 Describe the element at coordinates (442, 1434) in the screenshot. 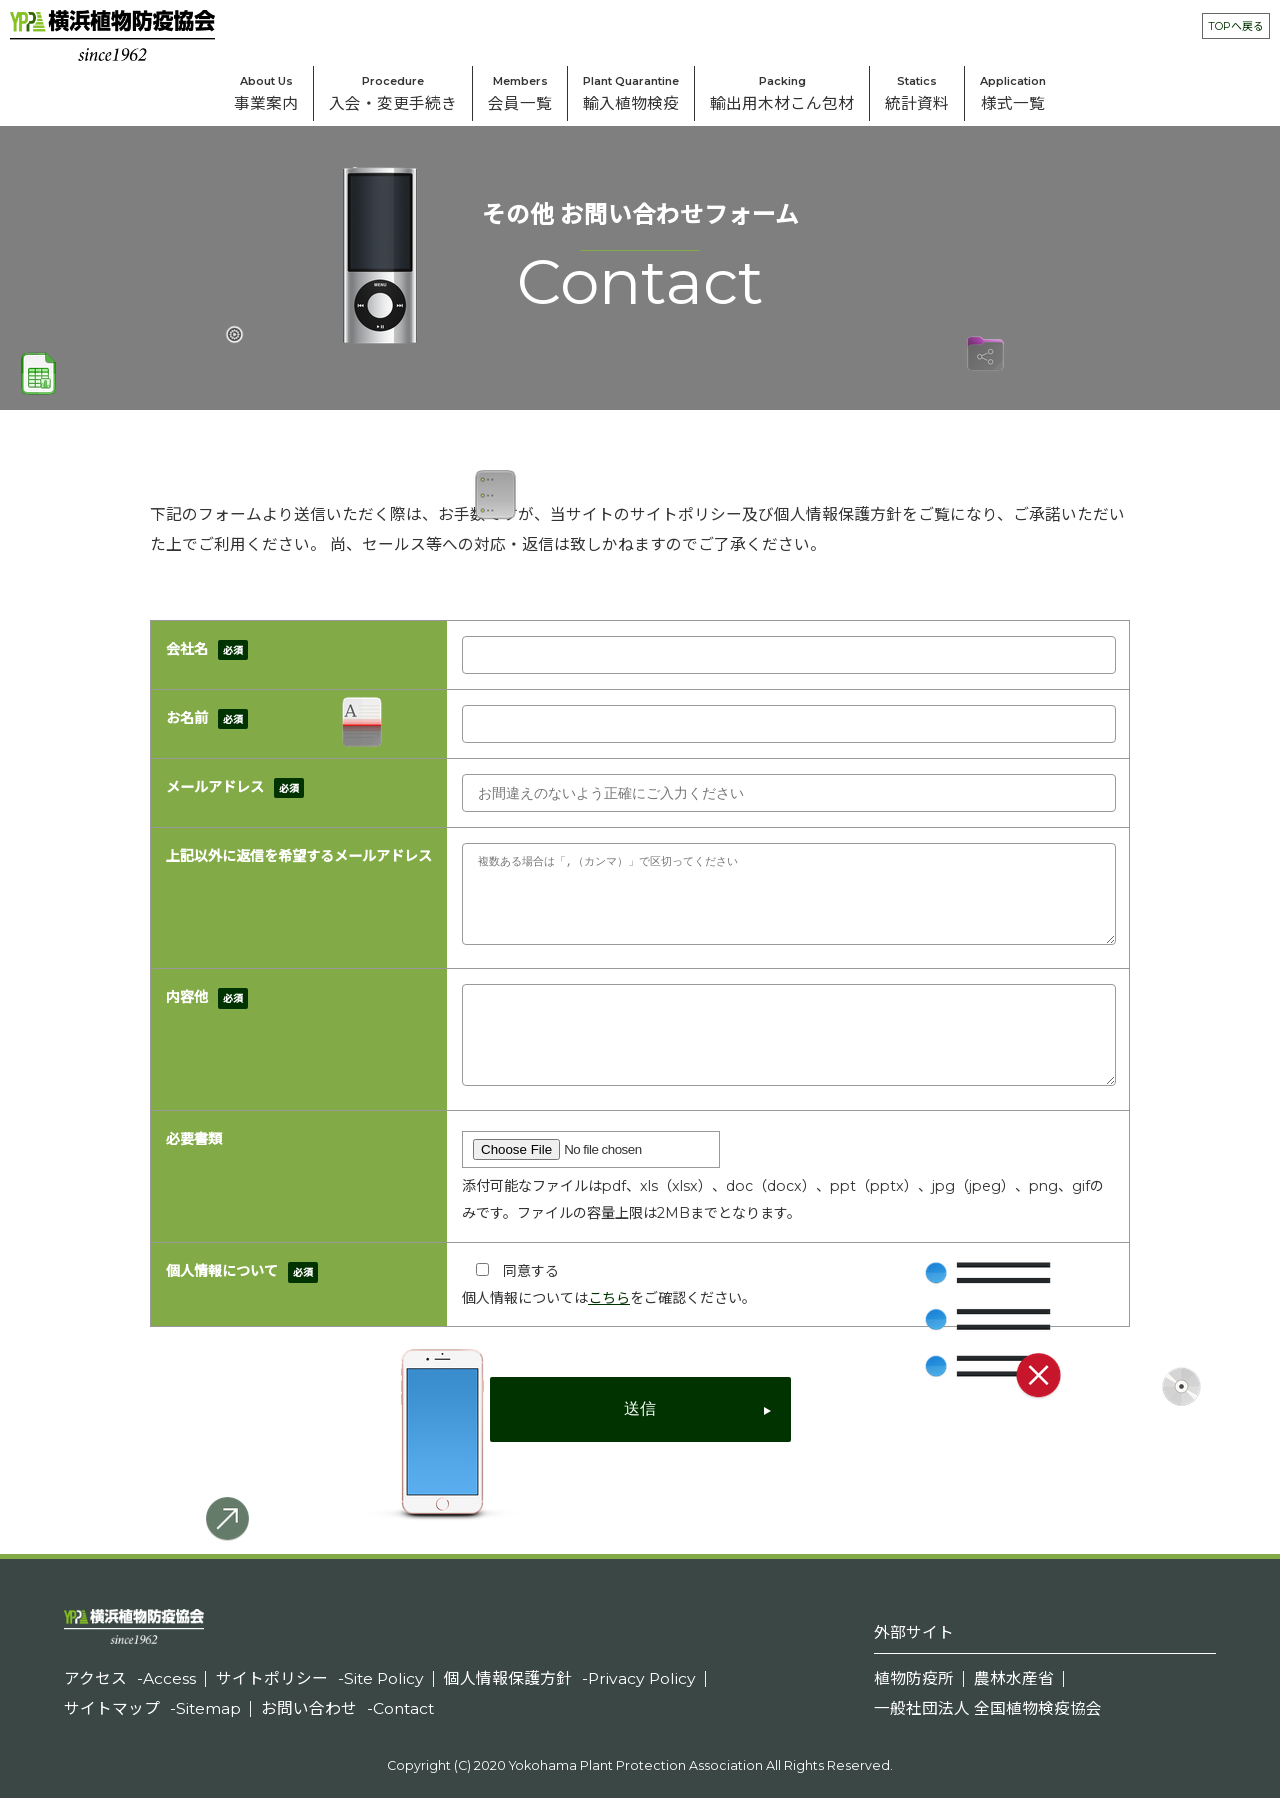

I see `indicates a connected iPhone device` at that location.